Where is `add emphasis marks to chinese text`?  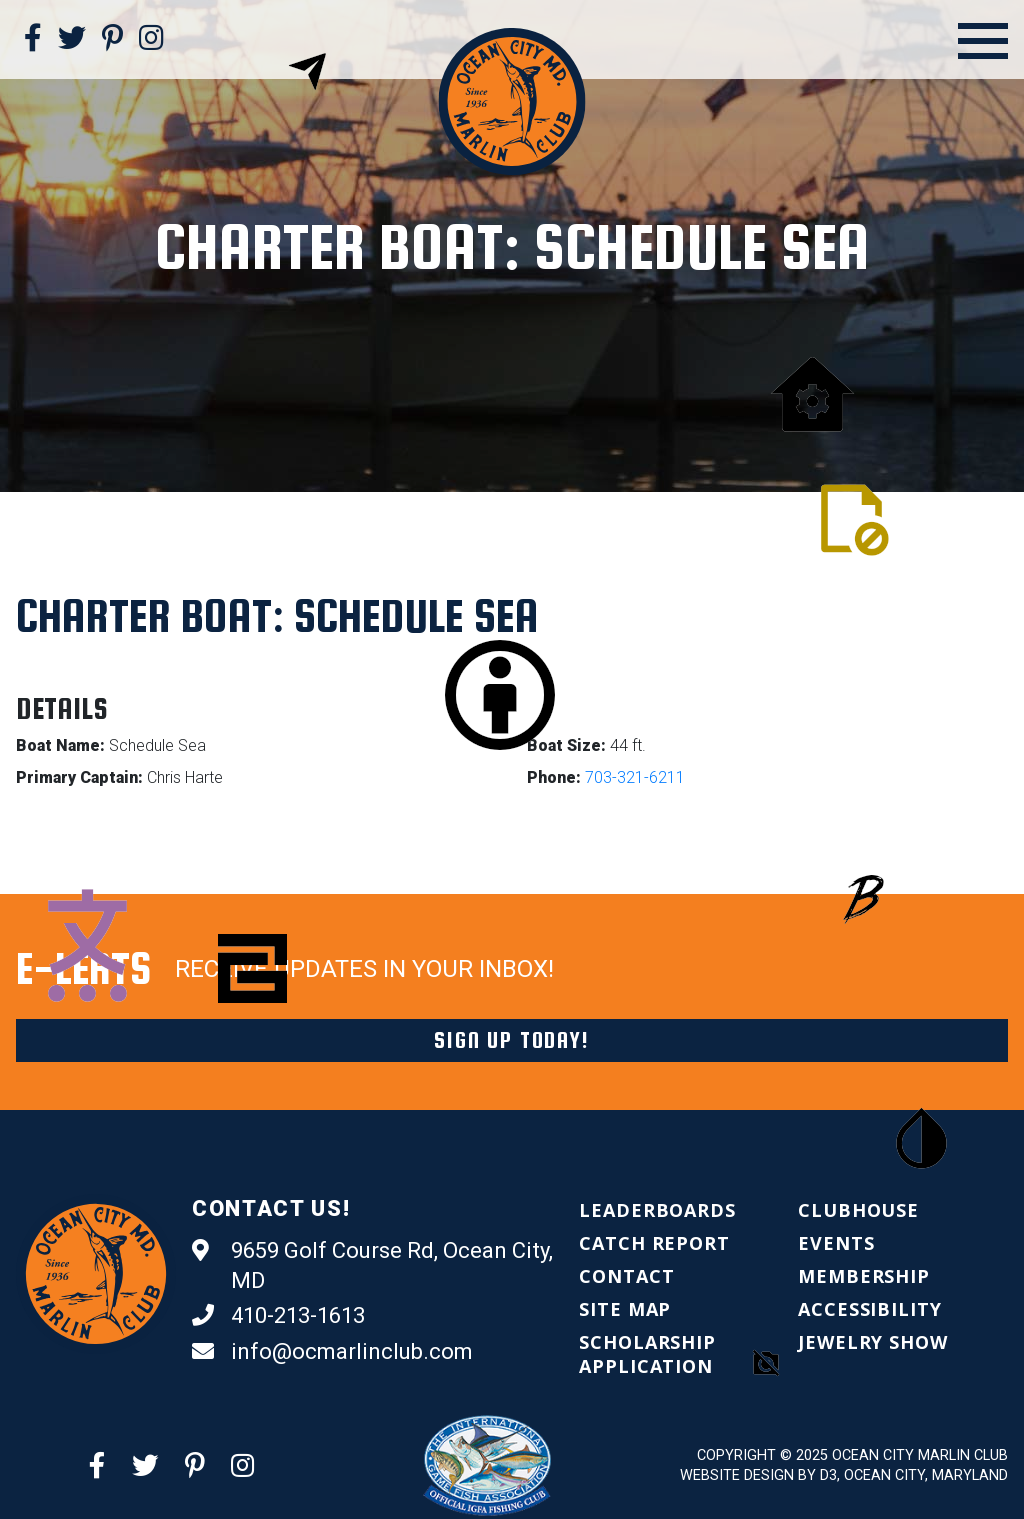
add emphasis marks to chinese text is located at coordinates (87, 945).